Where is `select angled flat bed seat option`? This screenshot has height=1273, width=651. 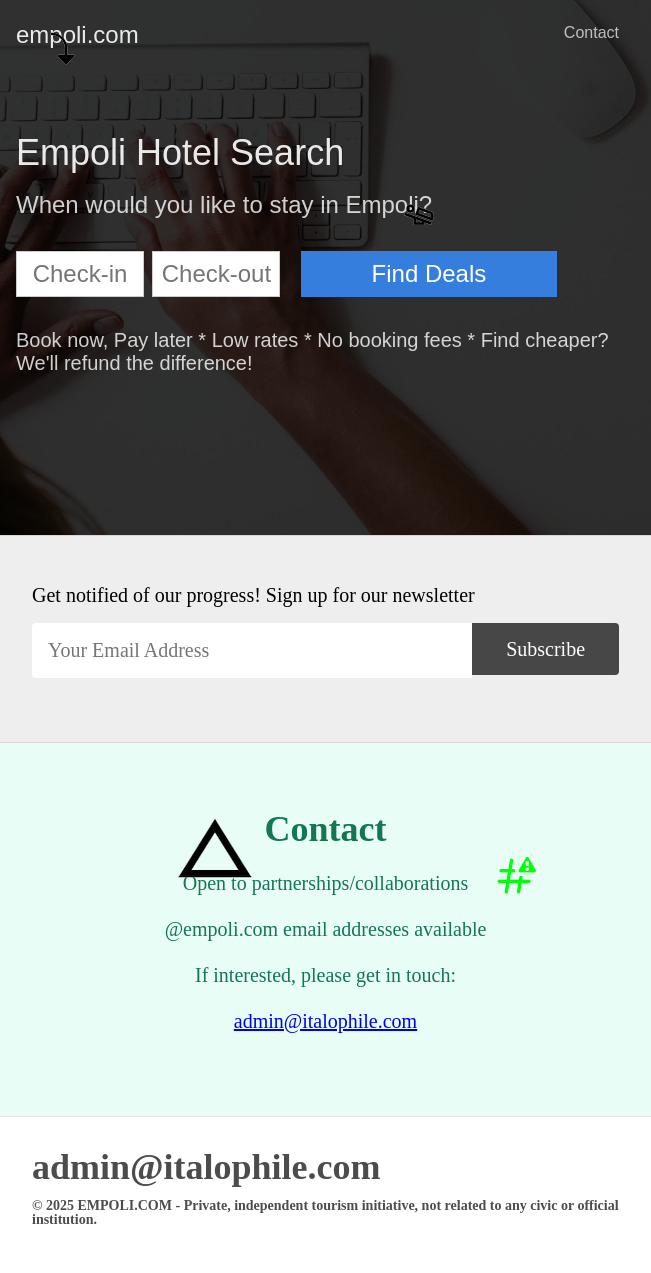
select angled flat bed seat option is located at coordinates (419, 215).